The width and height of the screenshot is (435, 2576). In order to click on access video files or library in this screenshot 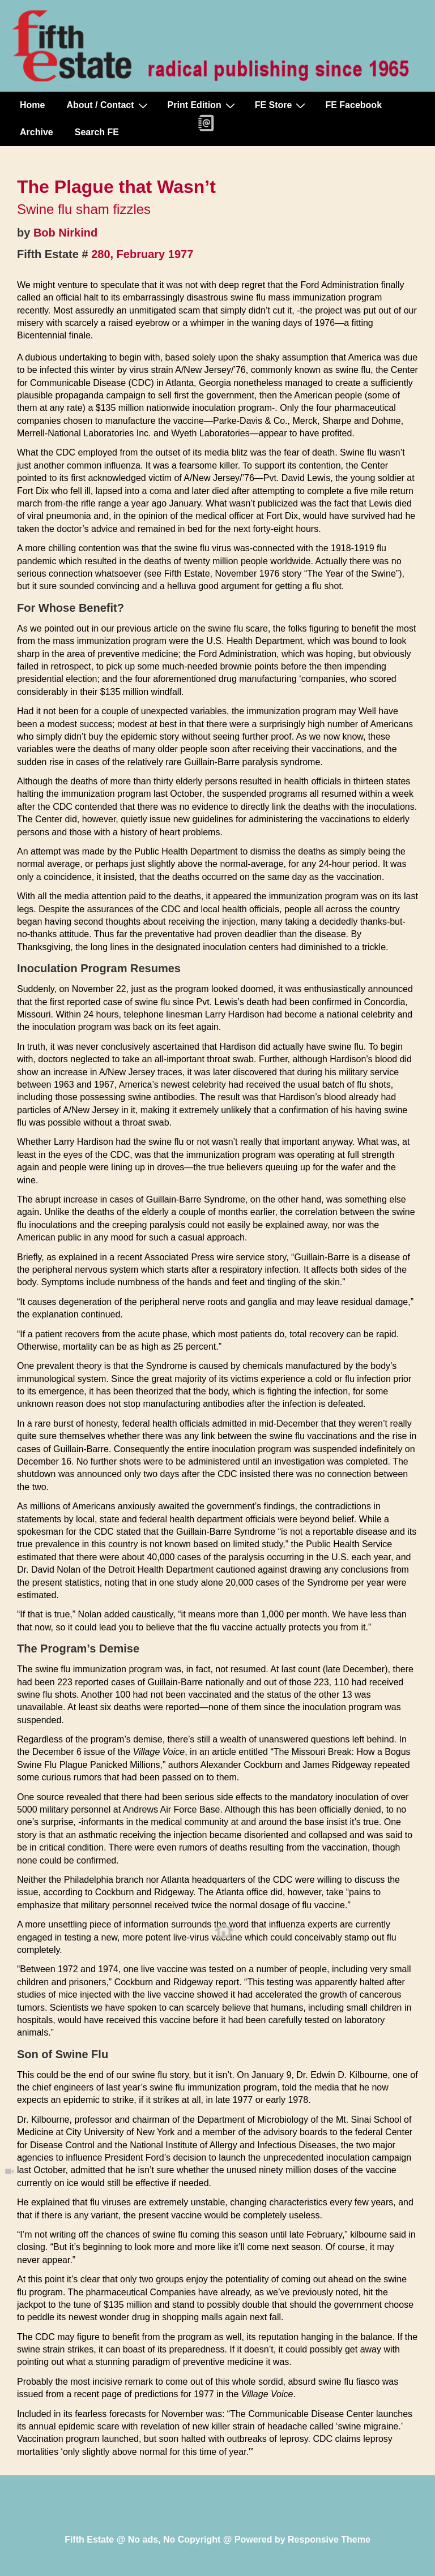, I will do `click(9, 2171)`.